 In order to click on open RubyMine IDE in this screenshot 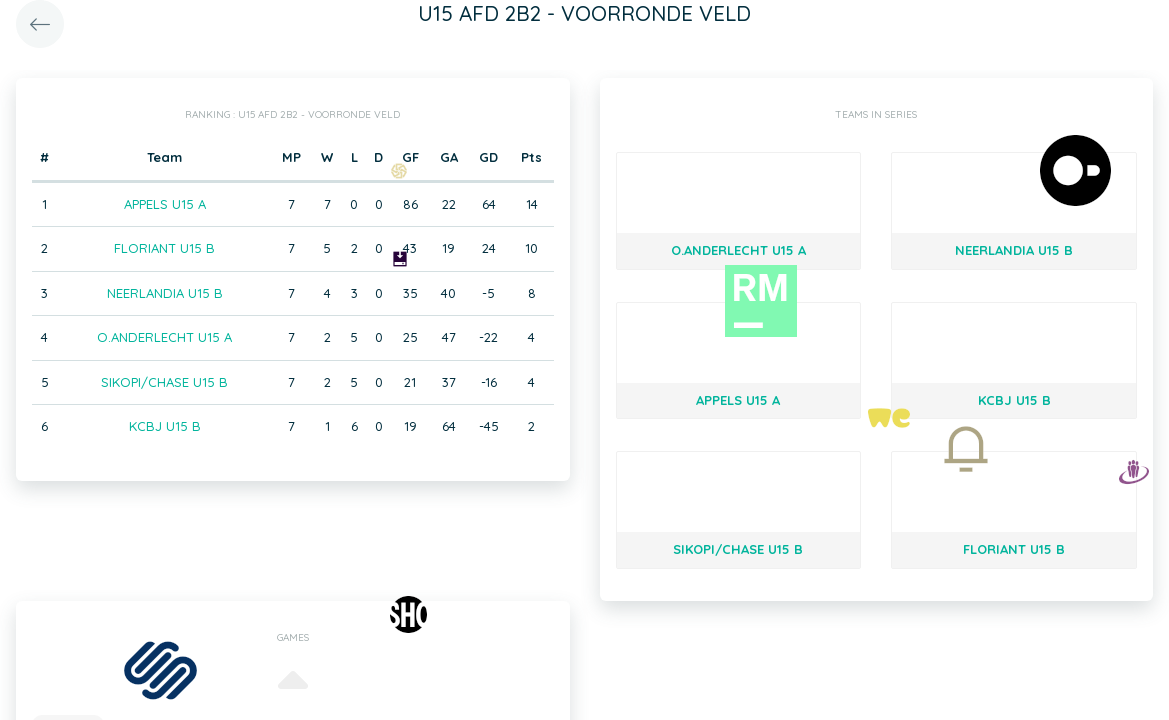, I will do `click(761, 301)`.